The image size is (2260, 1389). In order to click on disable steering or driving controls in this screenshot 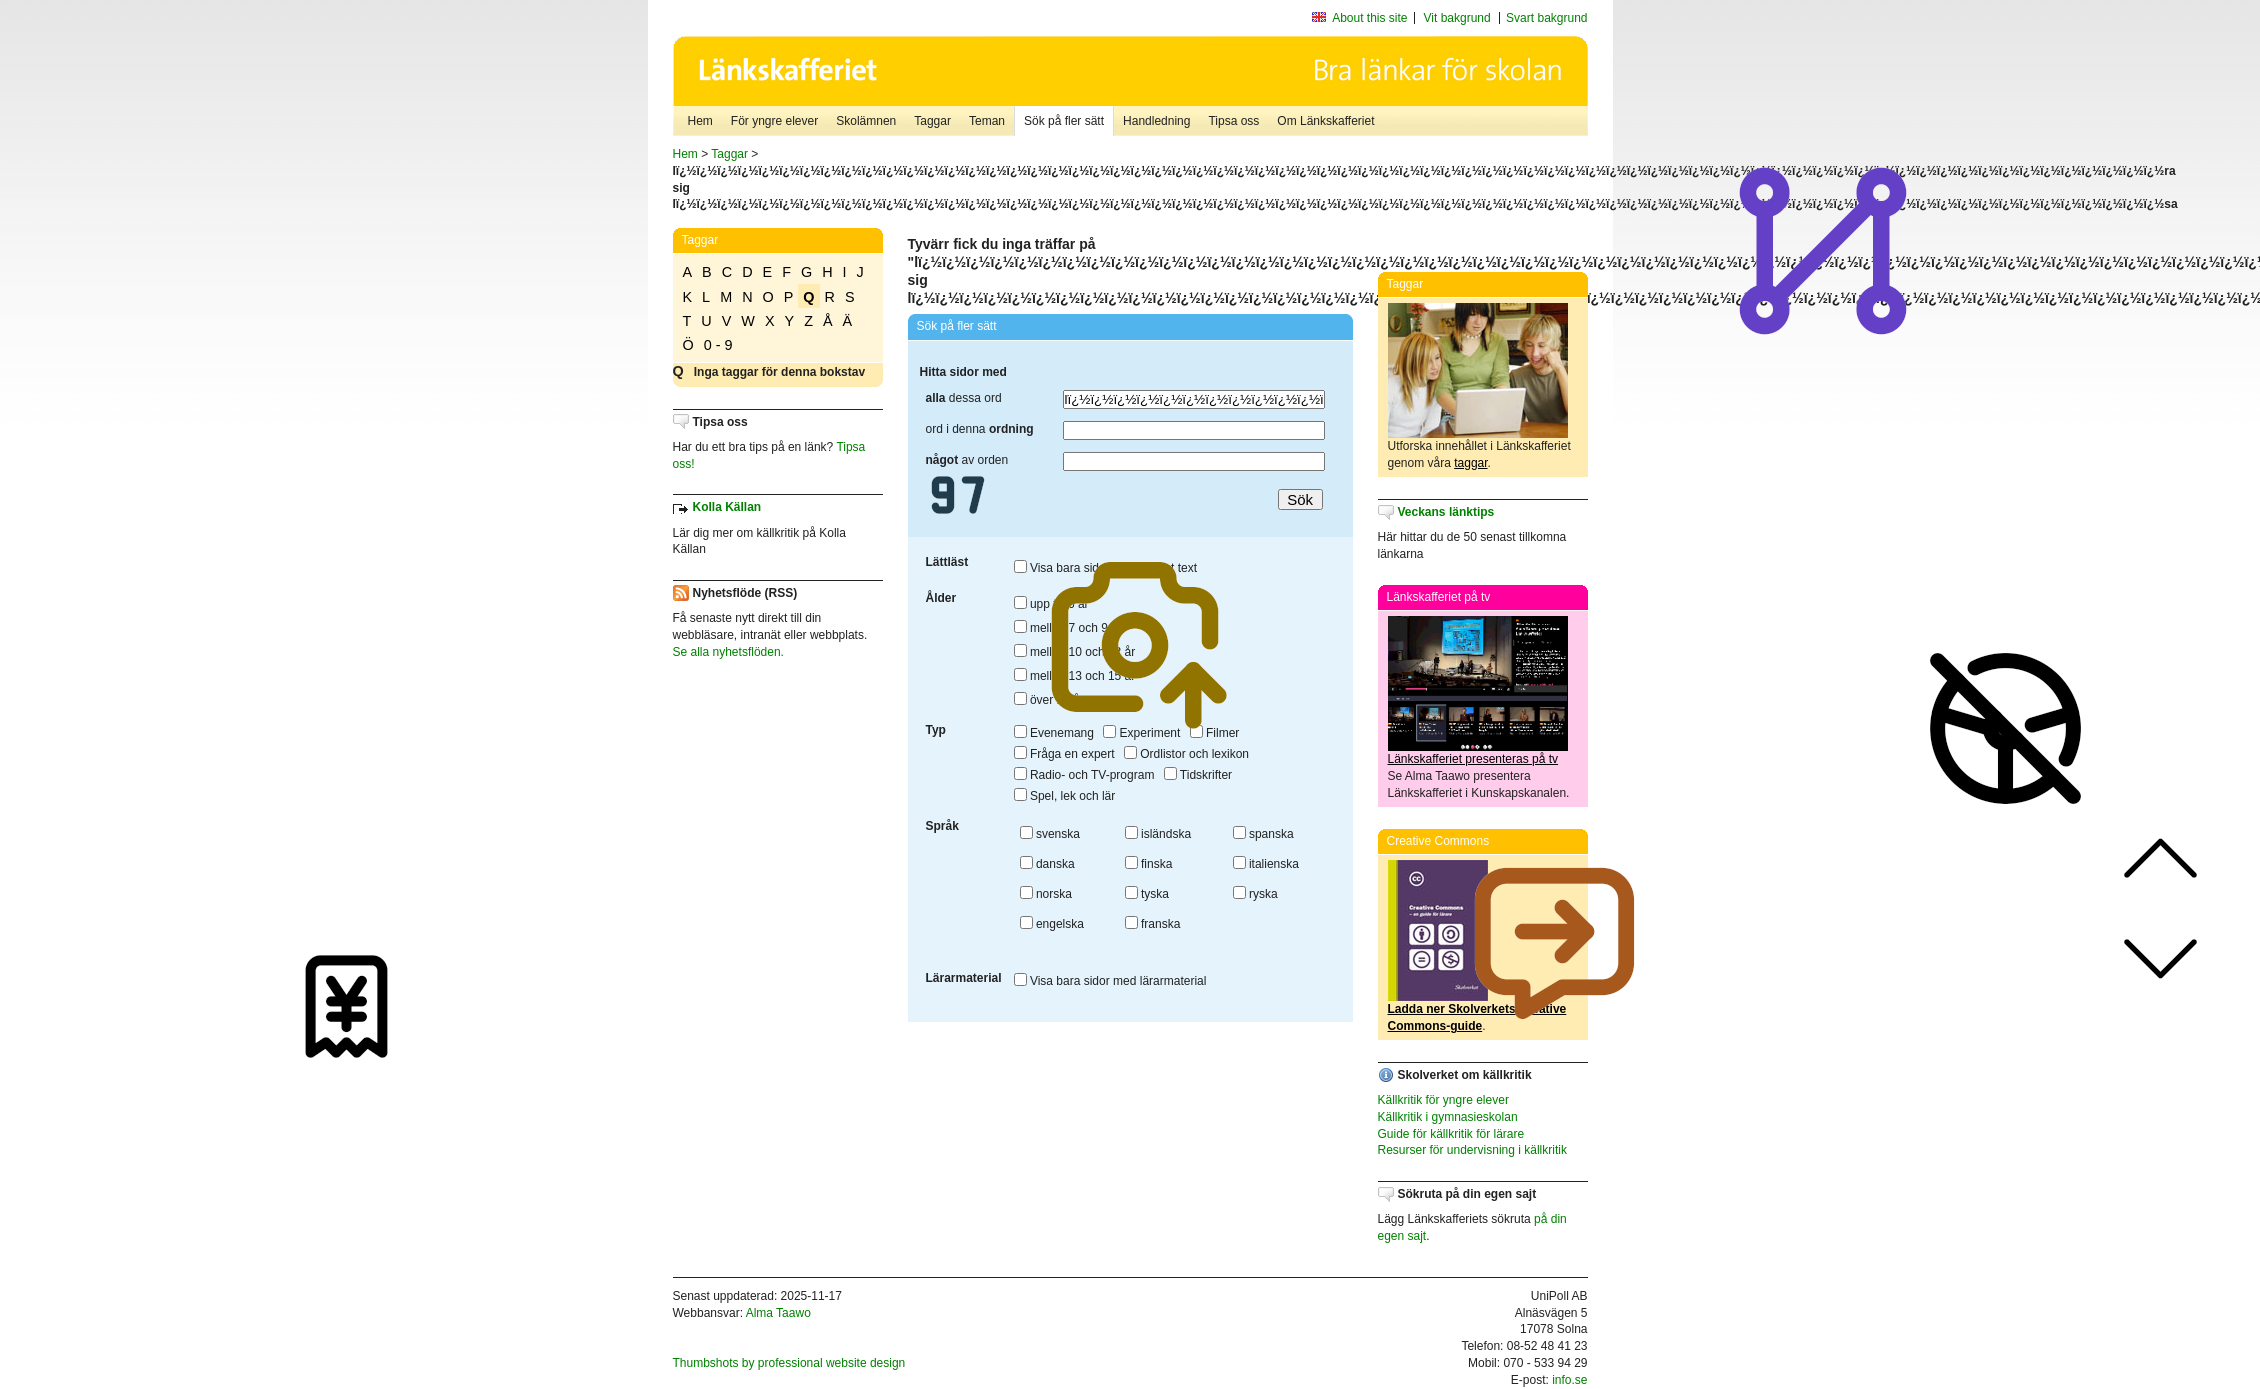, I will do `click(2005, 728)`.